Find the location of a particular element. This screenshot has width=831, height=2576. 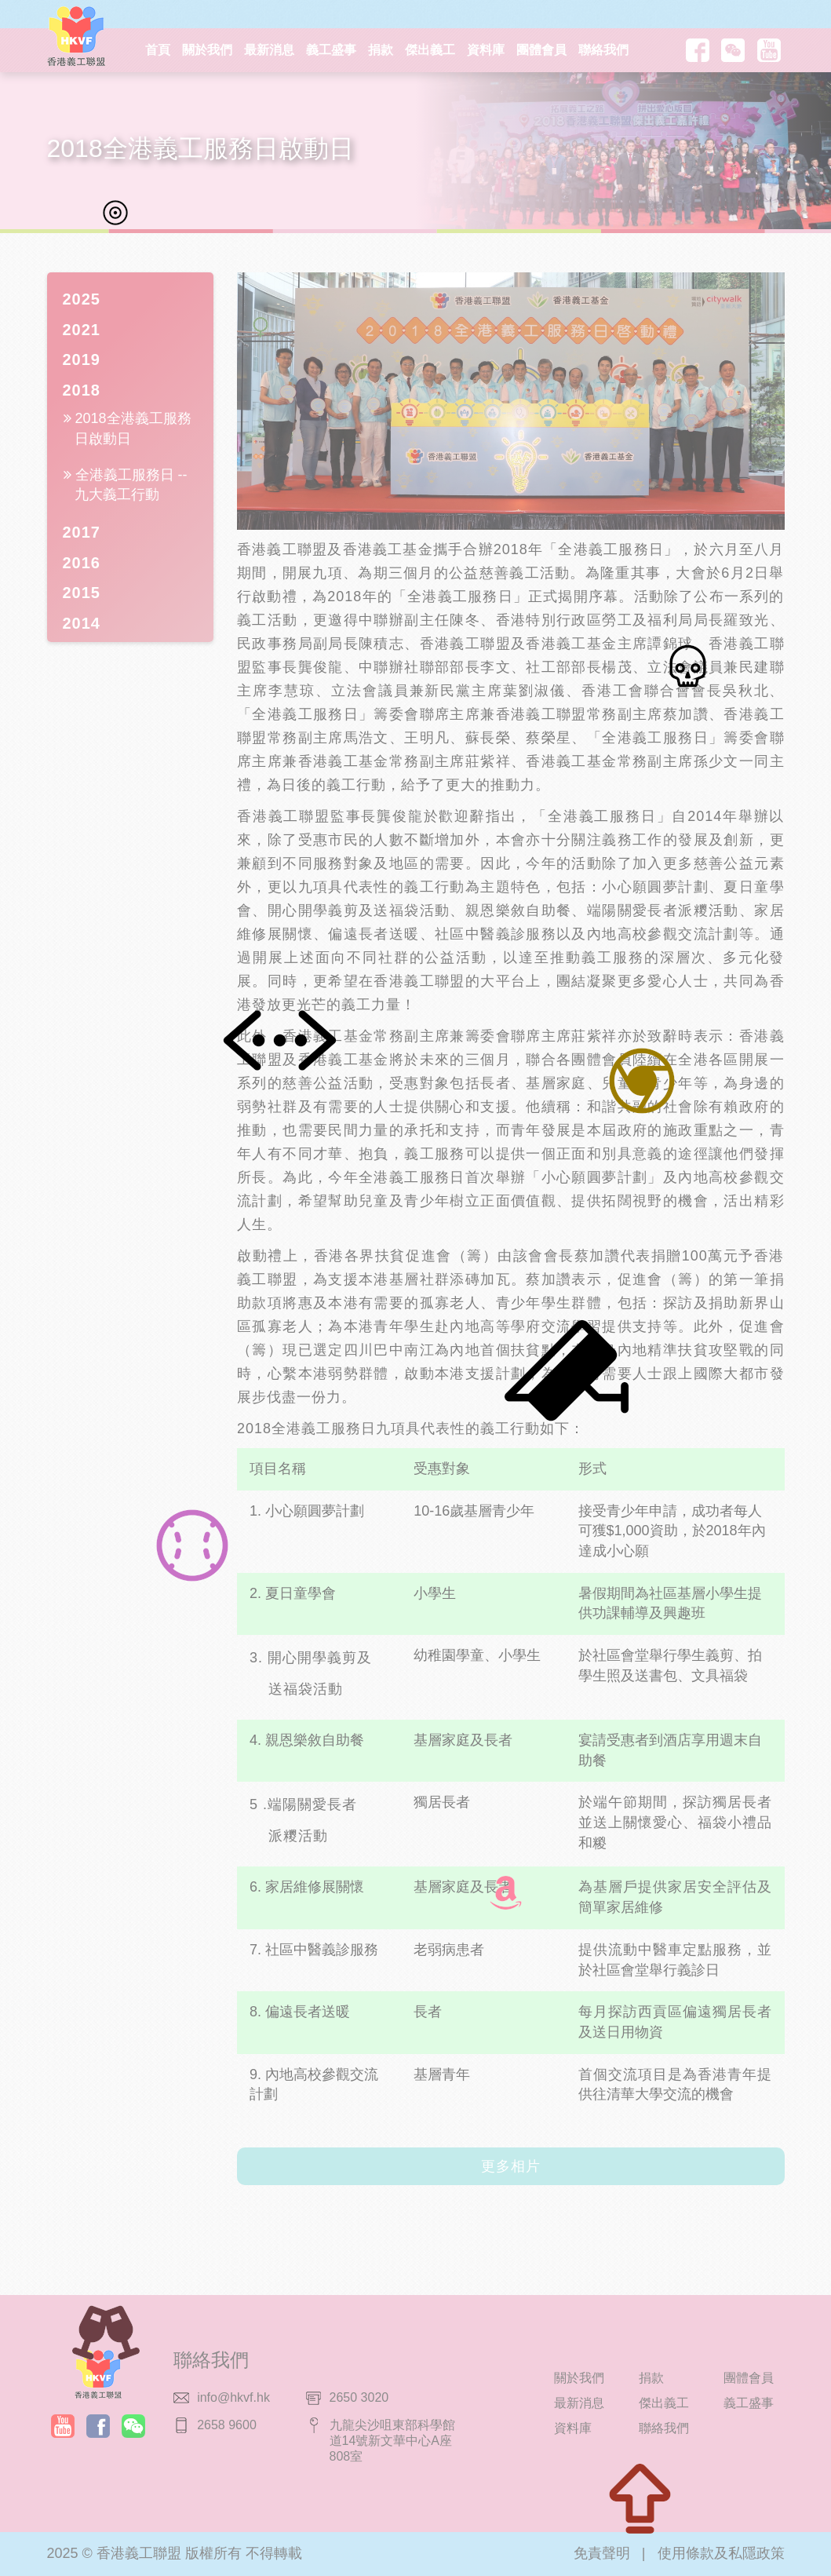

celebrate an achievement or milestone is located at coordinates (106, 2333).